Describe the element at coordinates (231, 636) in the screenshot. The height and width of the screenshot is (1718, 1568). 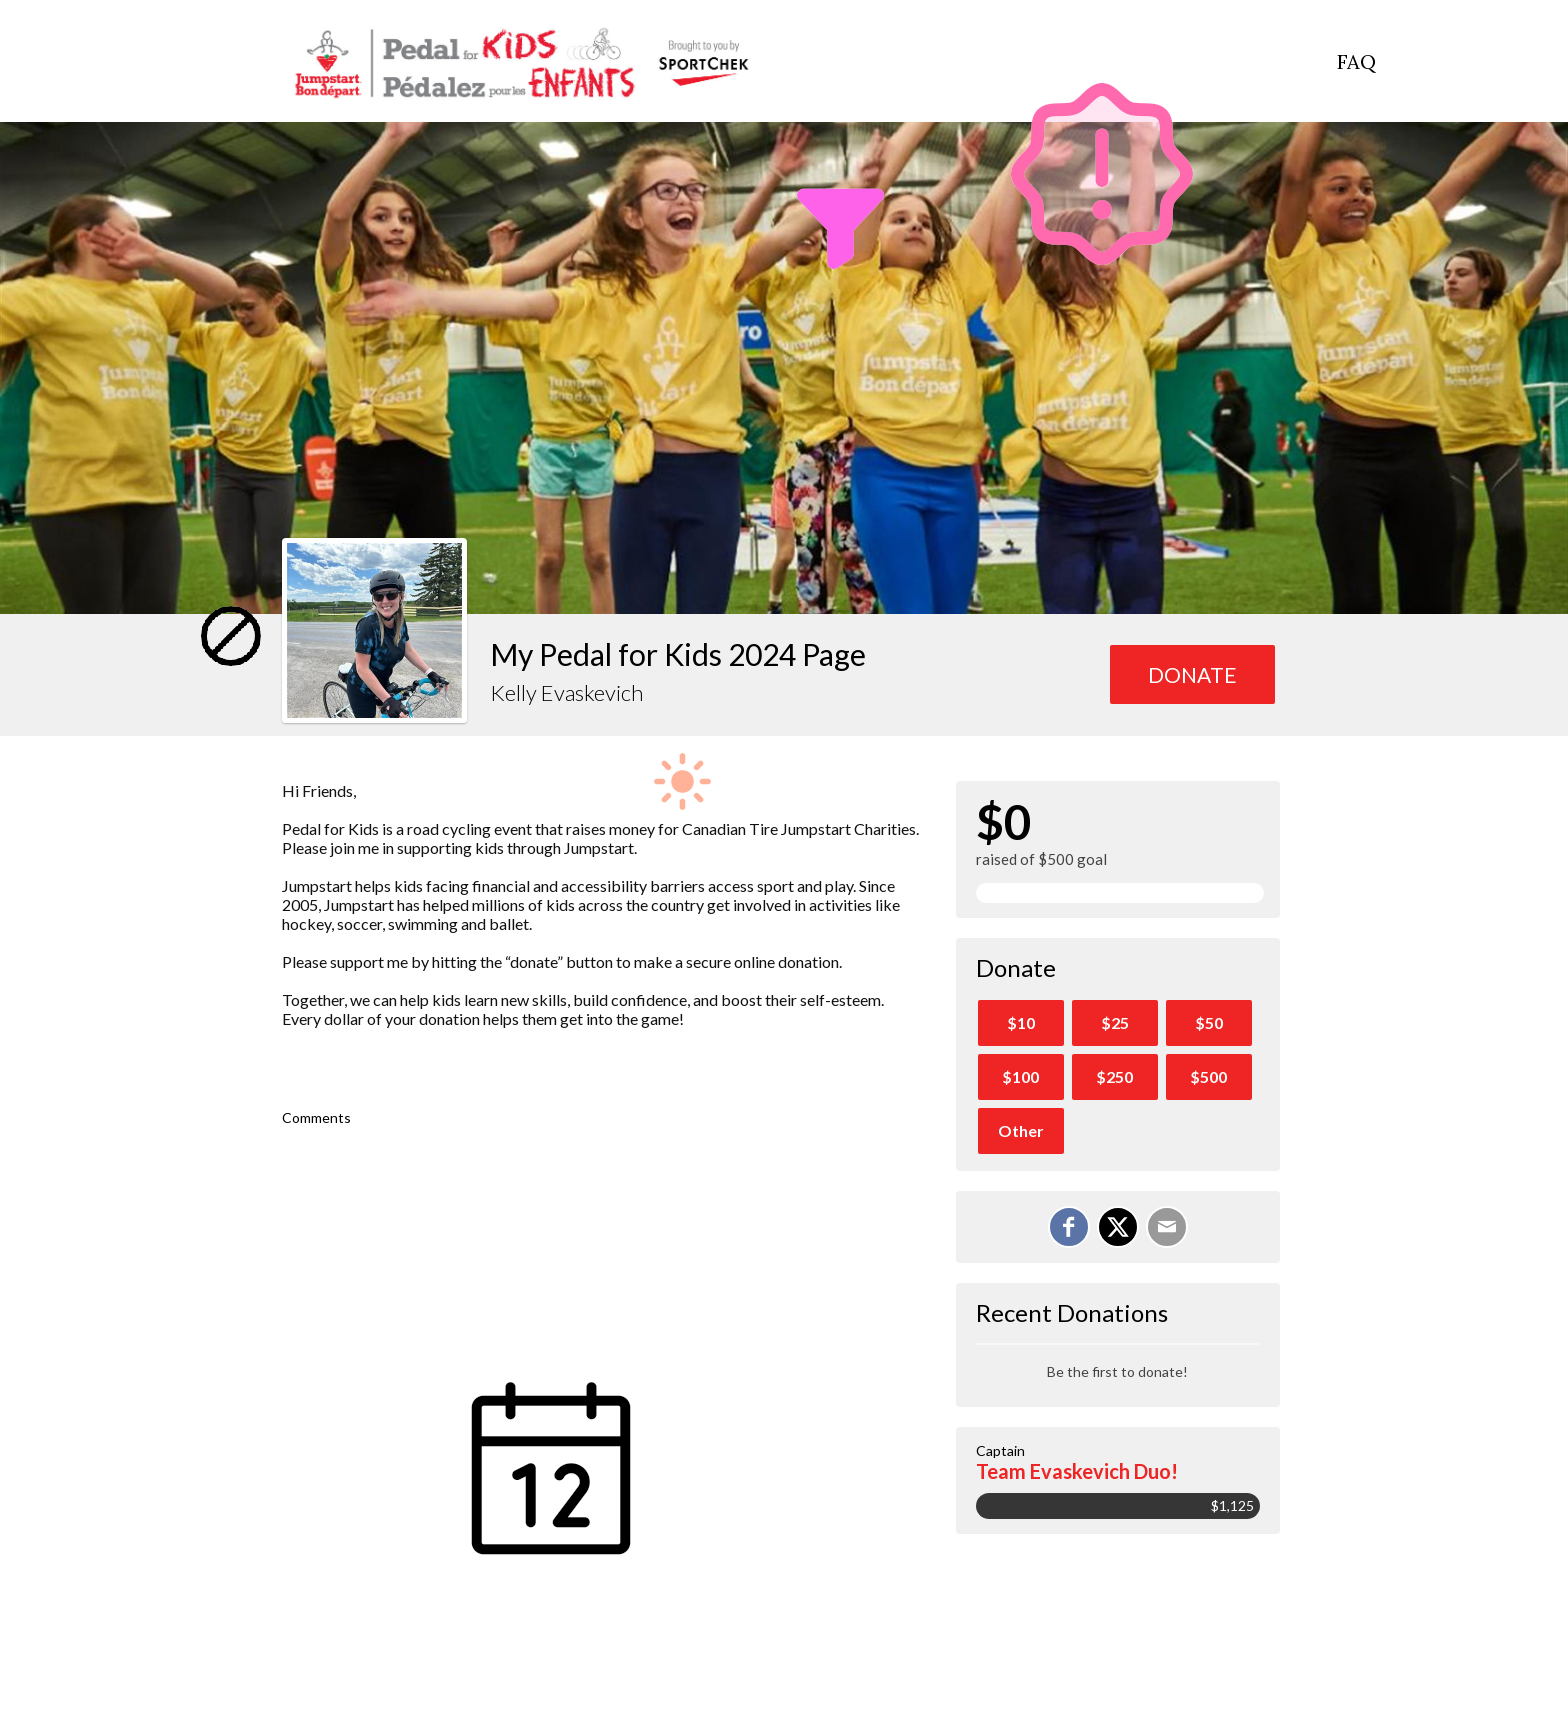
I see `indicates a blocked or prohibited action` at that location.